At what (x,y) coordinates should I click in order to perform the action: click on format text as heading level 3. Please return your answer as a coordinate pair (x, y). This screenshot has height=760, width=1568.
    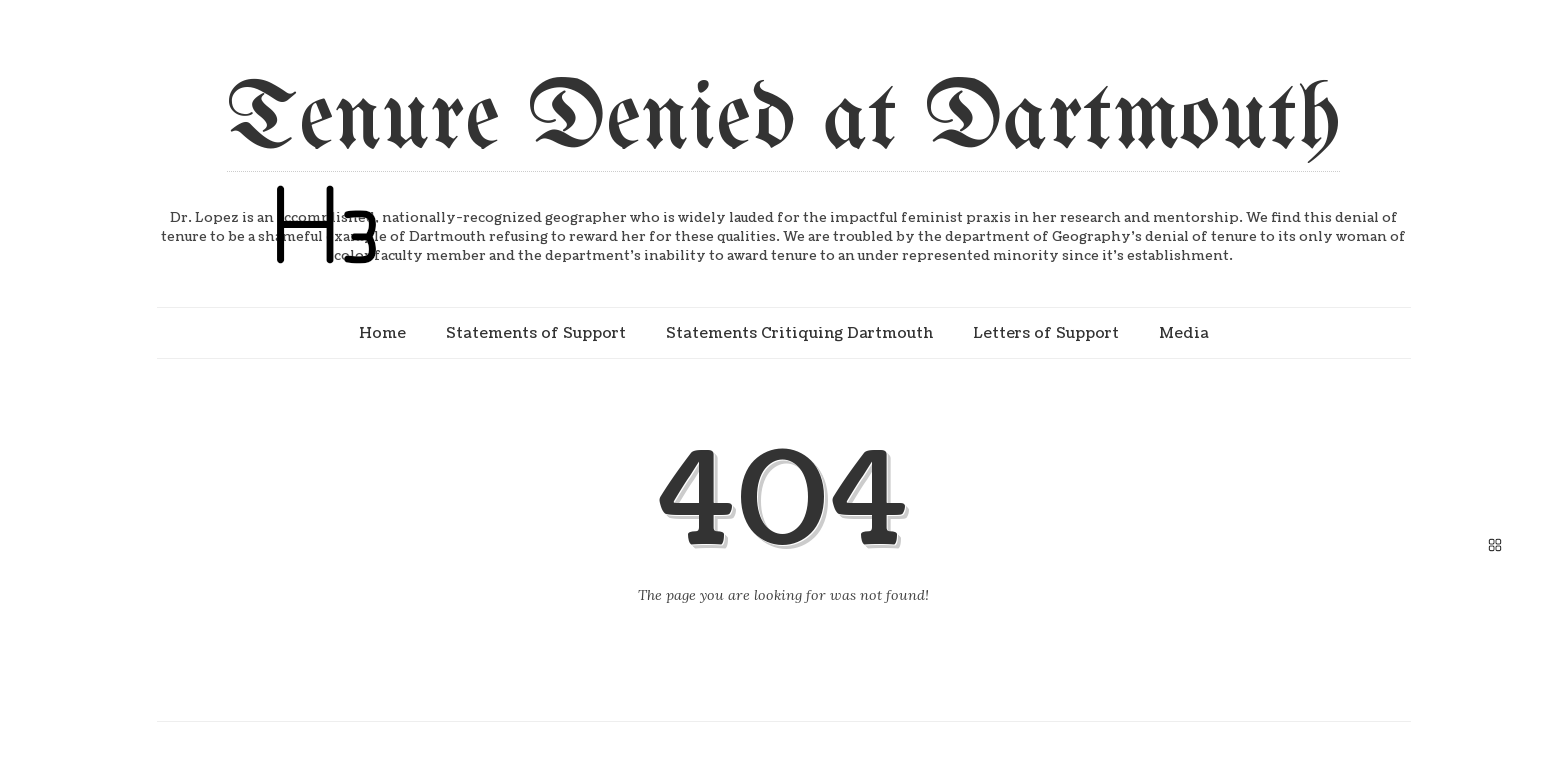
    Looking at the image, I should click on (326, 224).